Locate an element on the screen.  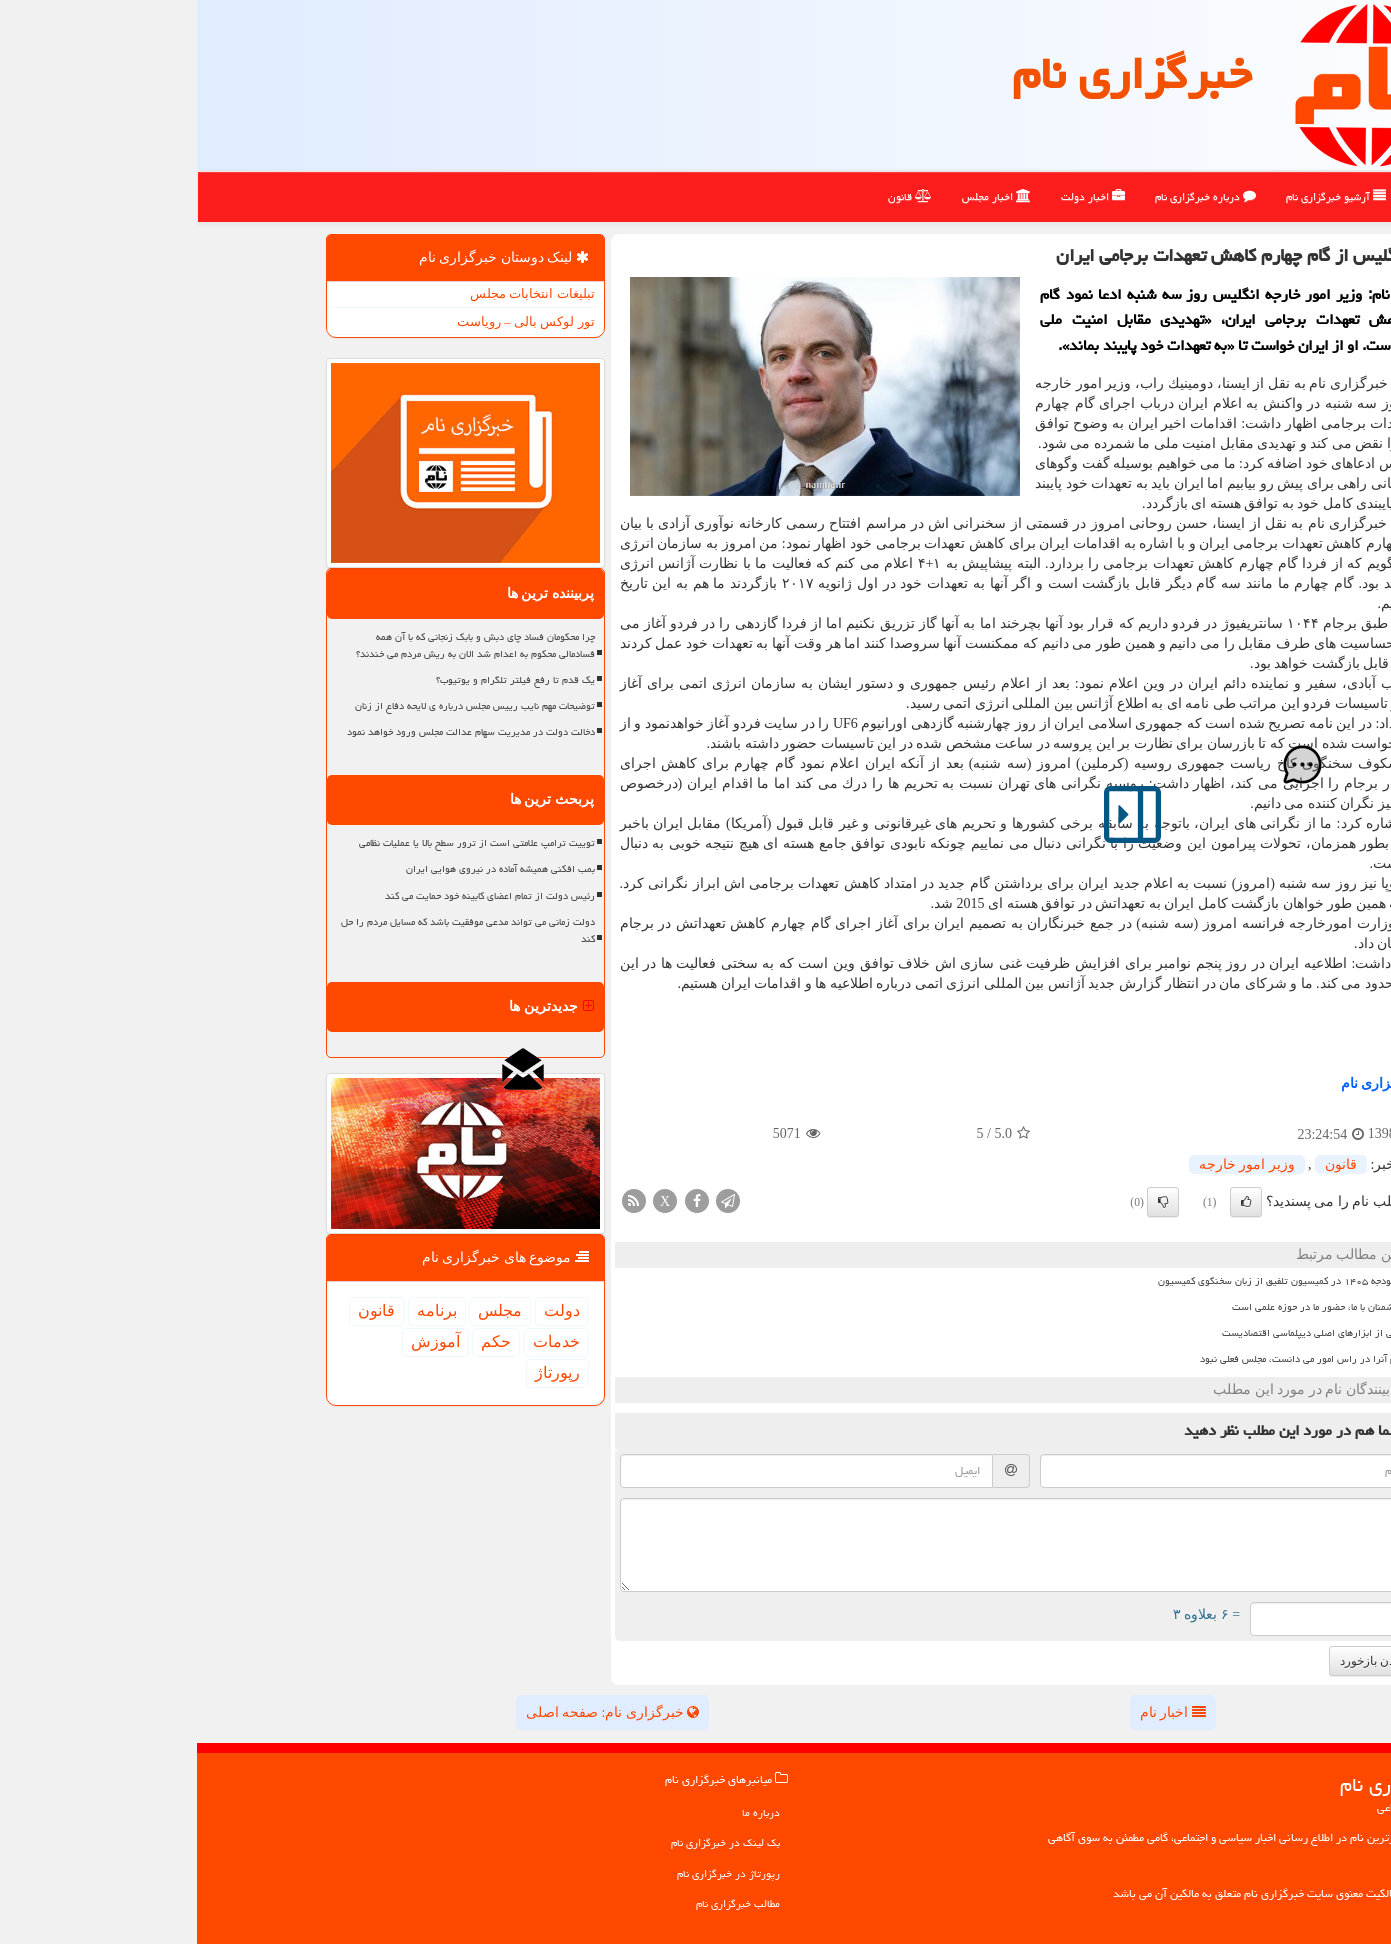
collapse the sidebar panel is located at coordinates (1132, 814).